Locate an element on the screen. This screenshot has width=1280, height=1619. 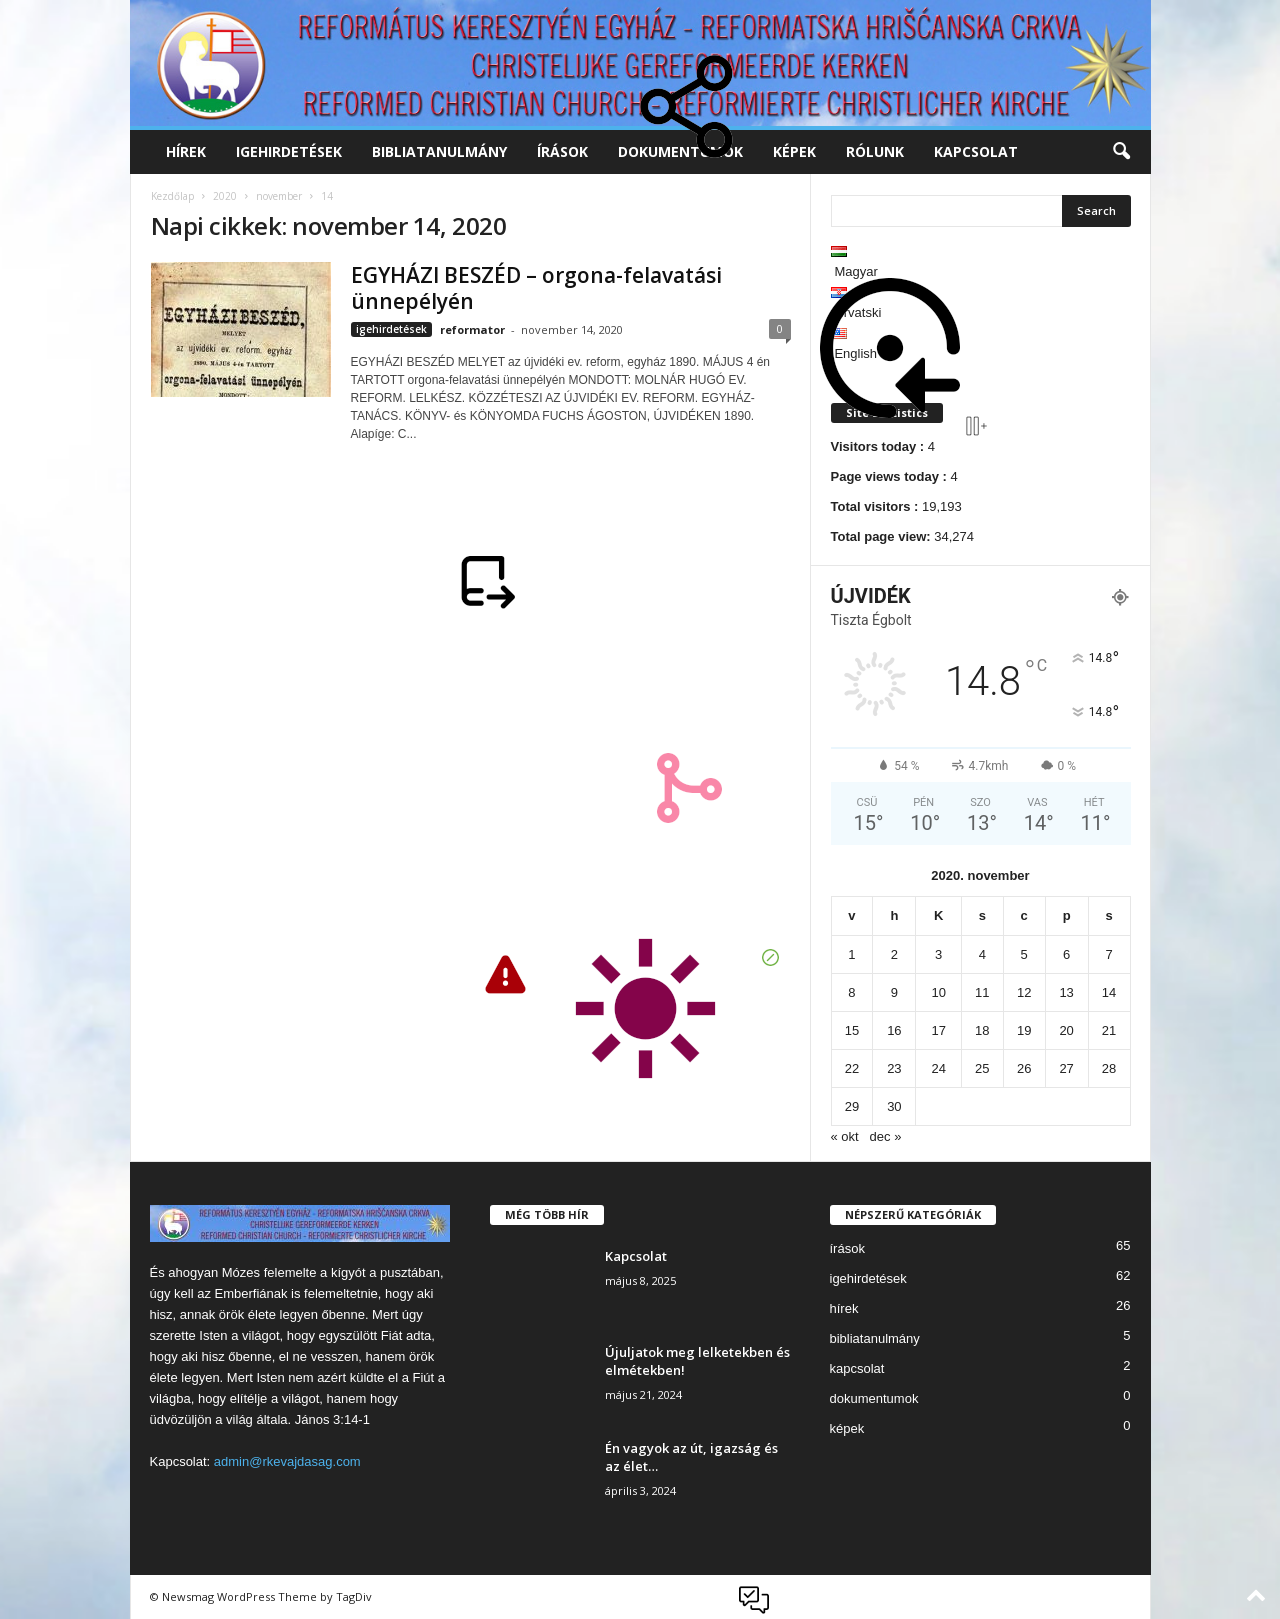
add a new column to the right is located at coordinates (975, 426).